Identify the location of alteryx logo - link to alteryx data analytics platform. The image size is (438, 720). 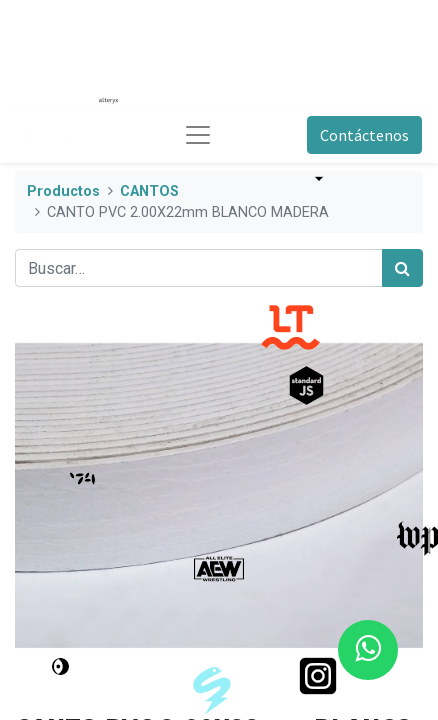
(108, 100).